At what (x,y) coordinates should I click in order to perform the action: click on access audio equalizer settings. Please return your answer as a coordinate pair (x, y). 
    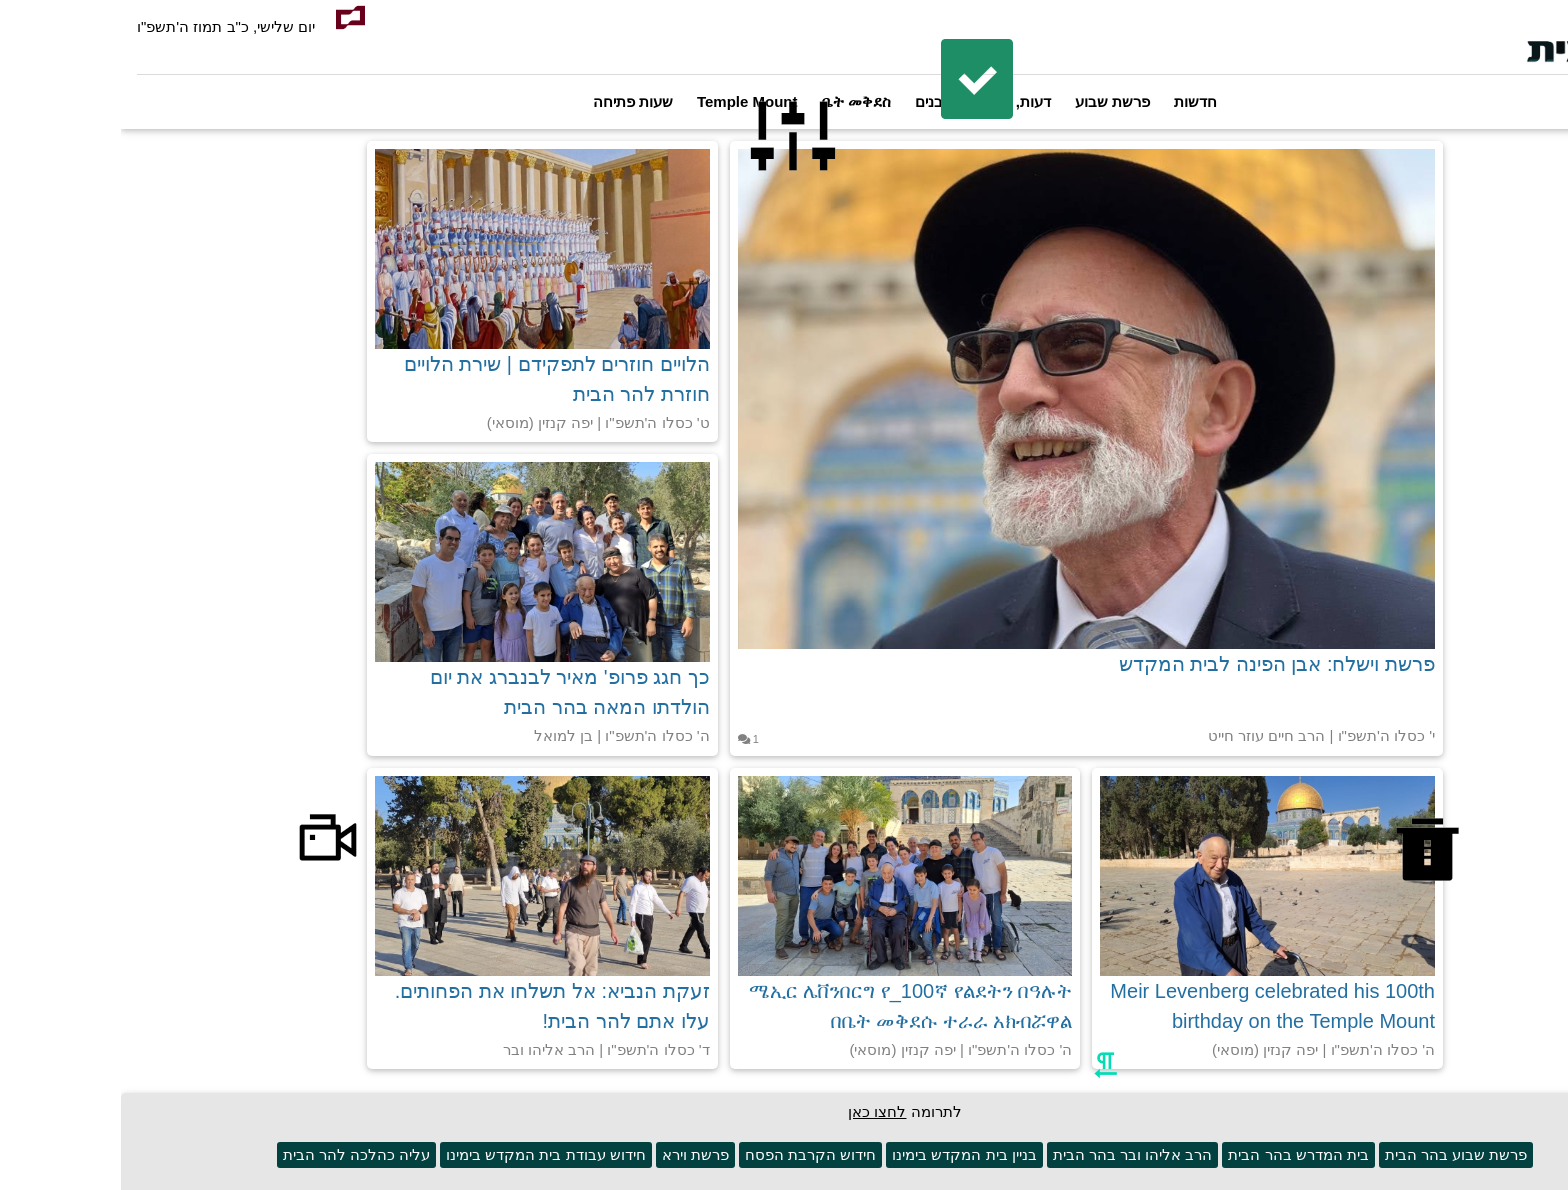
    Looking at the image, I should click on (793, 136).